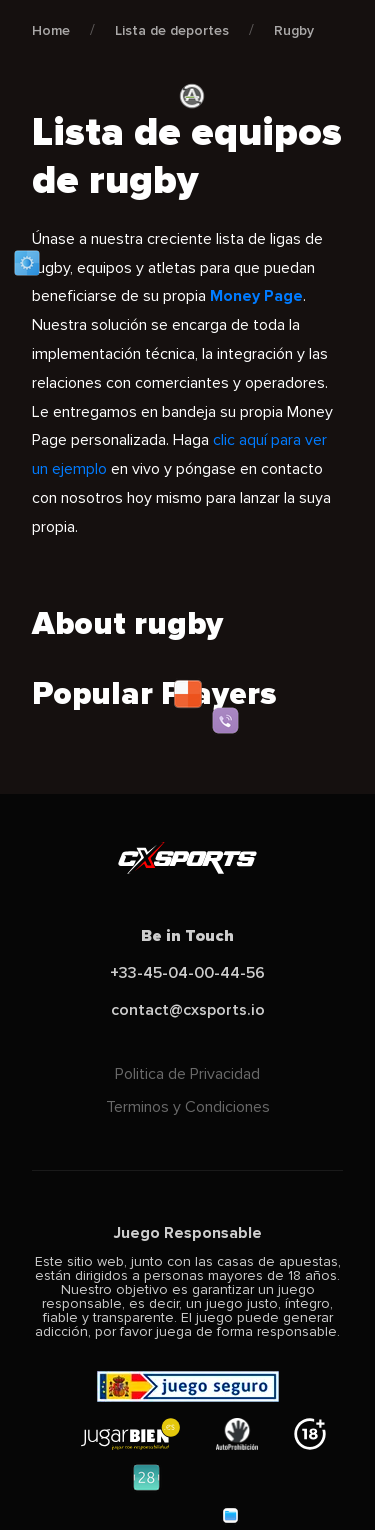 This screenshot has height=1530, width=375. I want to click on open the software update manager, so click(192, 96).